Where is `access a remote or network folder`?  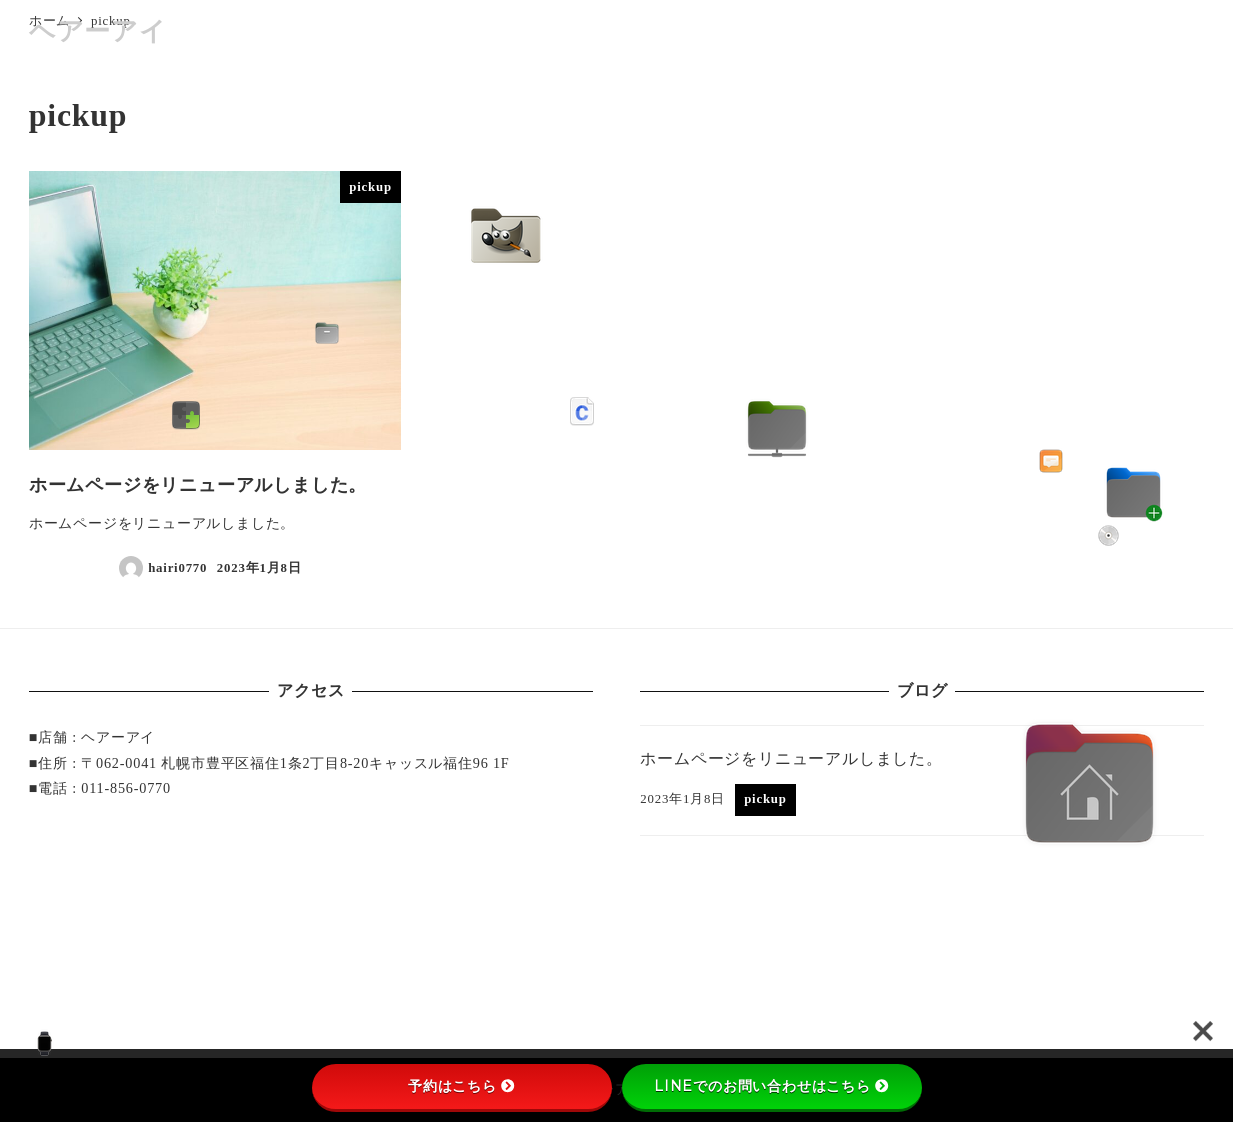 access a remote or network folder is located at coordinates (777, 428).